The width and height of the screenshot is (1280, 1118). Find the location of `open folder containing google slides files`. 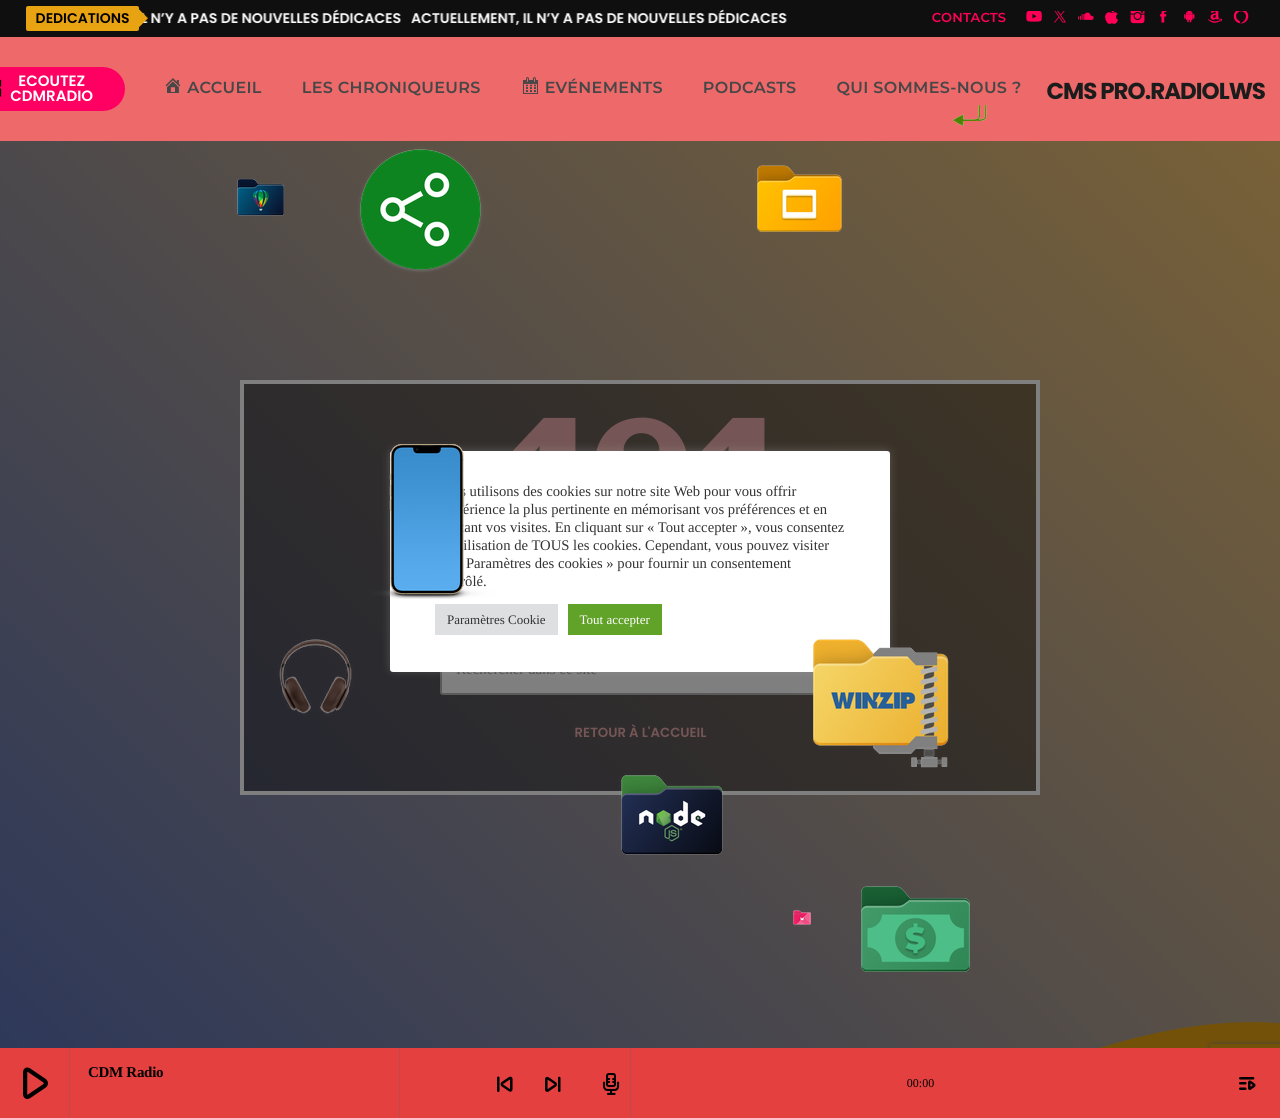

open folder containing google slides files is located at coordinates (799, 201).